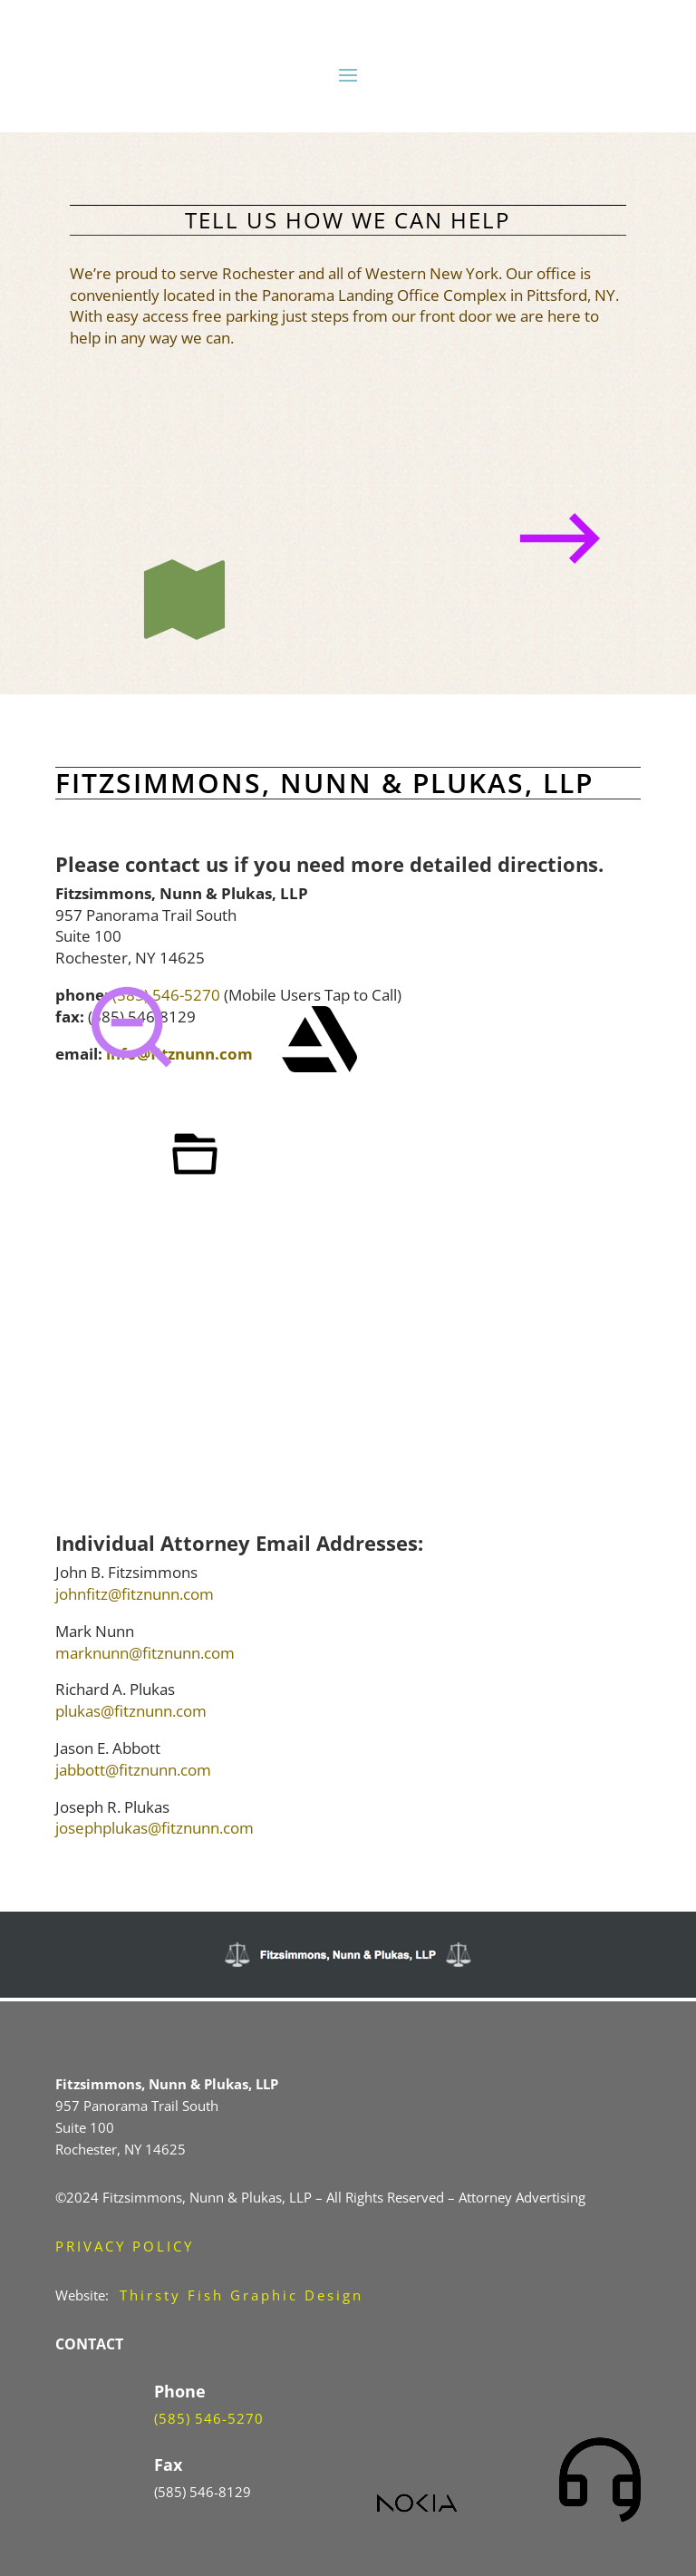 Image resolution: width=696 pixels, height=2576 pixels. I want to click on open folder to view files, so click(195, 1154).